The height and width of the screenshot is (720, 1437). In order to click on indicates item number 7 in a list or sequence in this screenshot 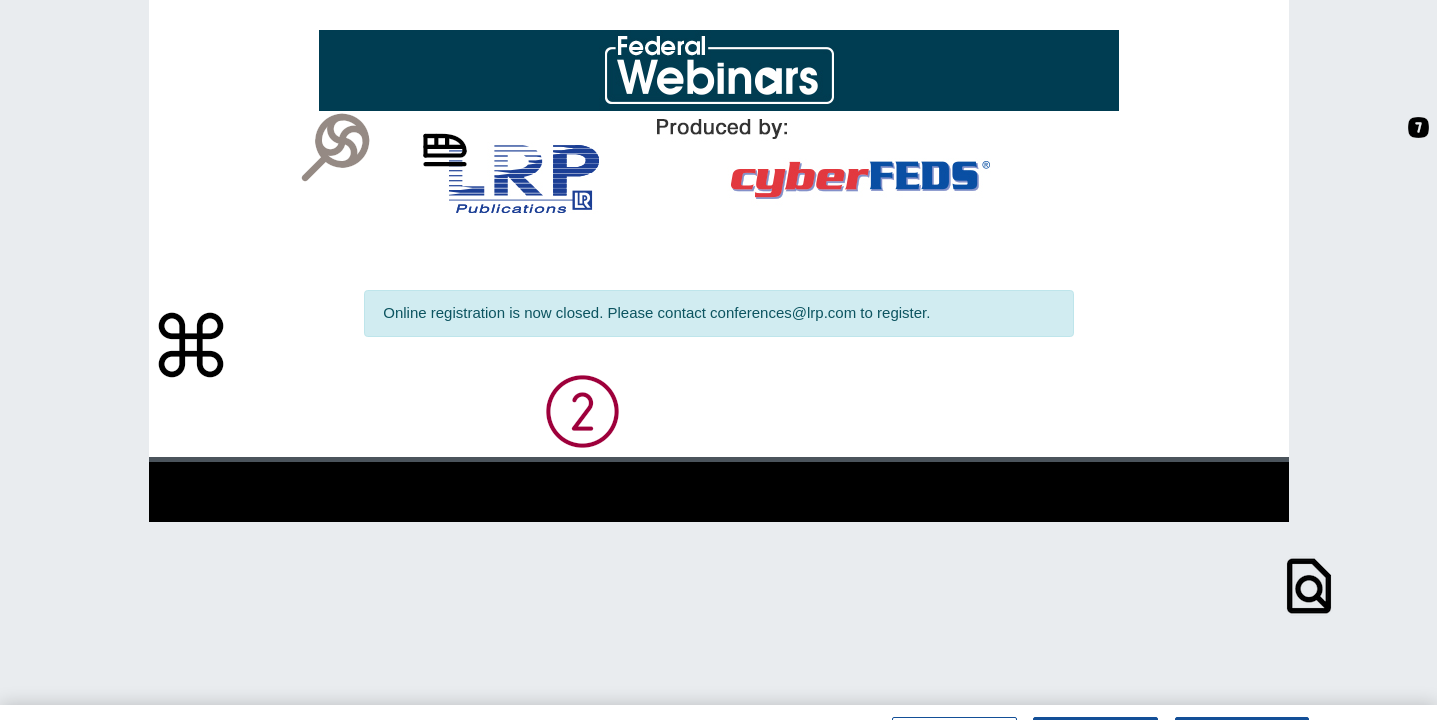, I will do `click(1418, 127)`.